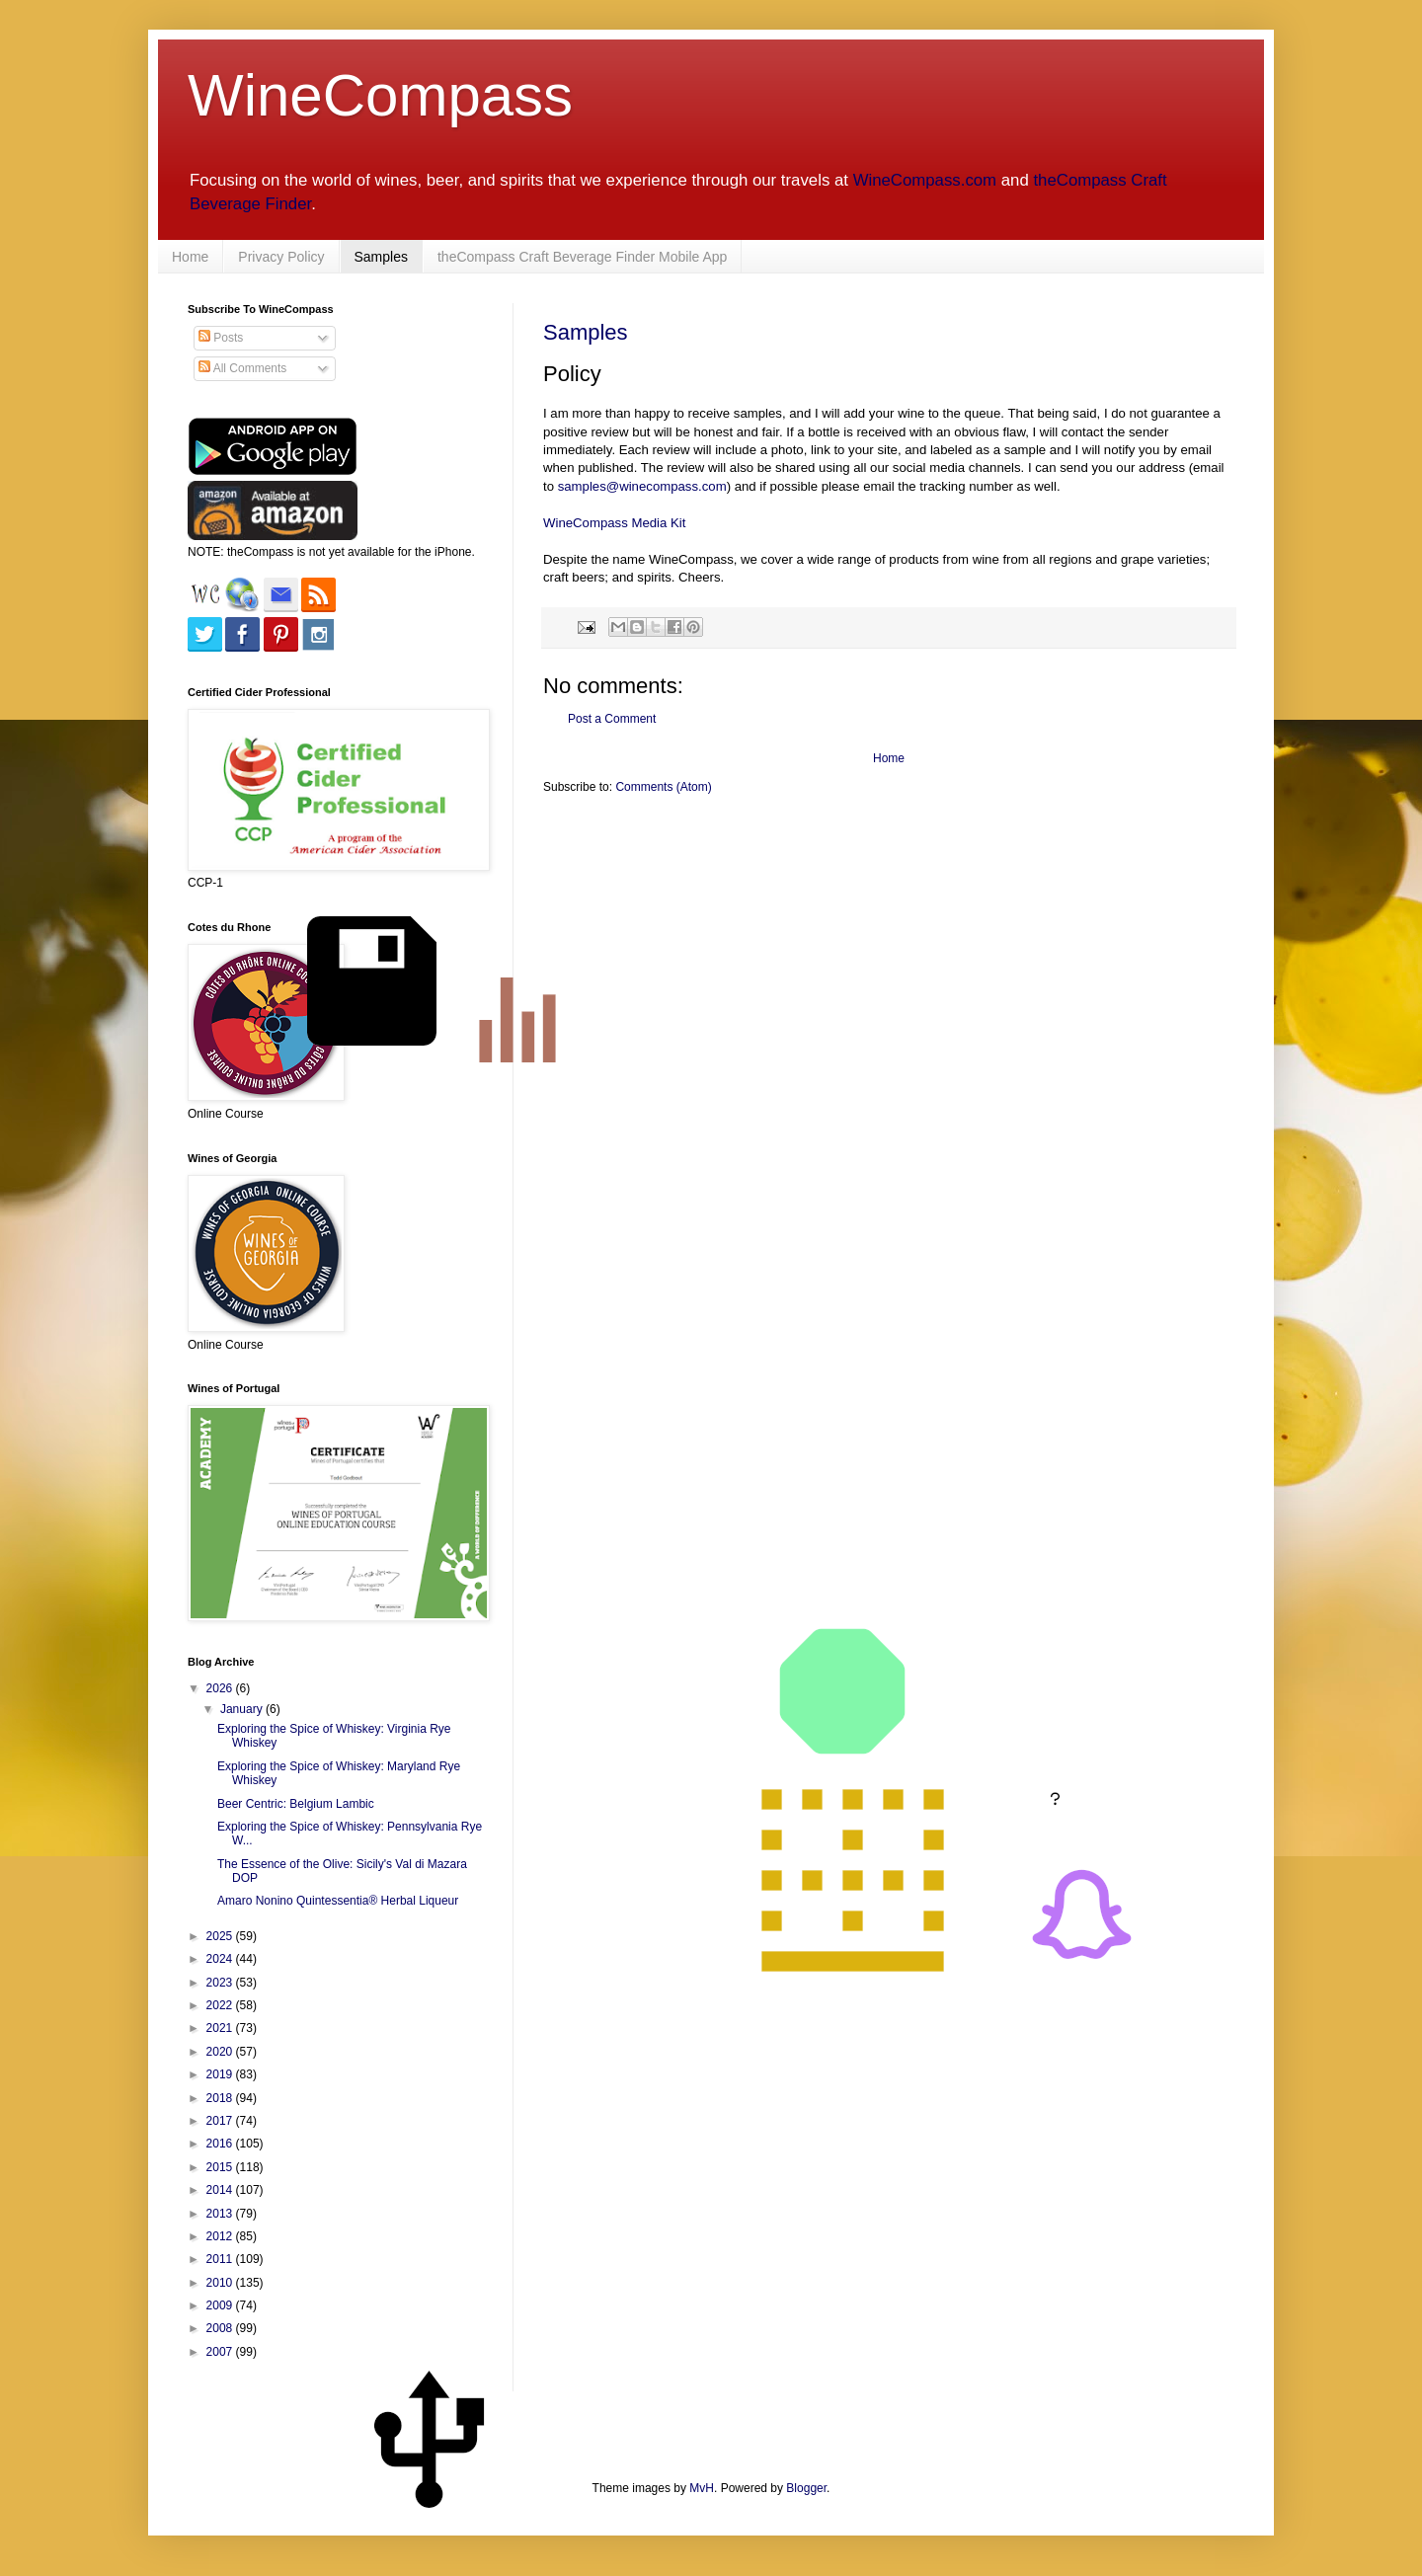 This screenshot has width=1422, height=2576. What do you see at coordinates (852, 1880) in the screenshot?
I see `apply bottom border to selected cells` at bounding box center [852, 1880].